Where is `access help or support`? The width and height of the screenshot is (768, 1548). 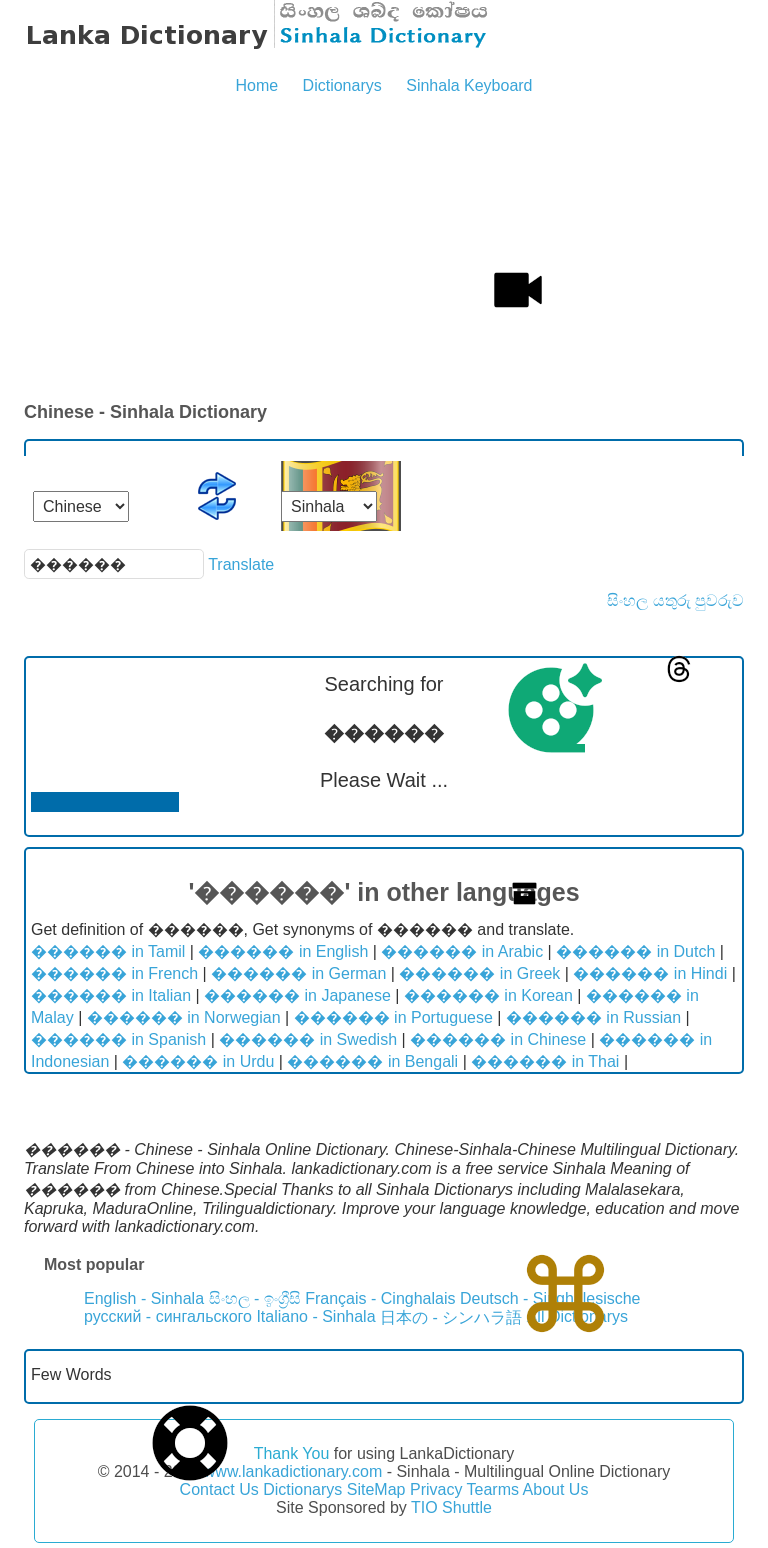
access help or support is located at coordinates (190, 1443).